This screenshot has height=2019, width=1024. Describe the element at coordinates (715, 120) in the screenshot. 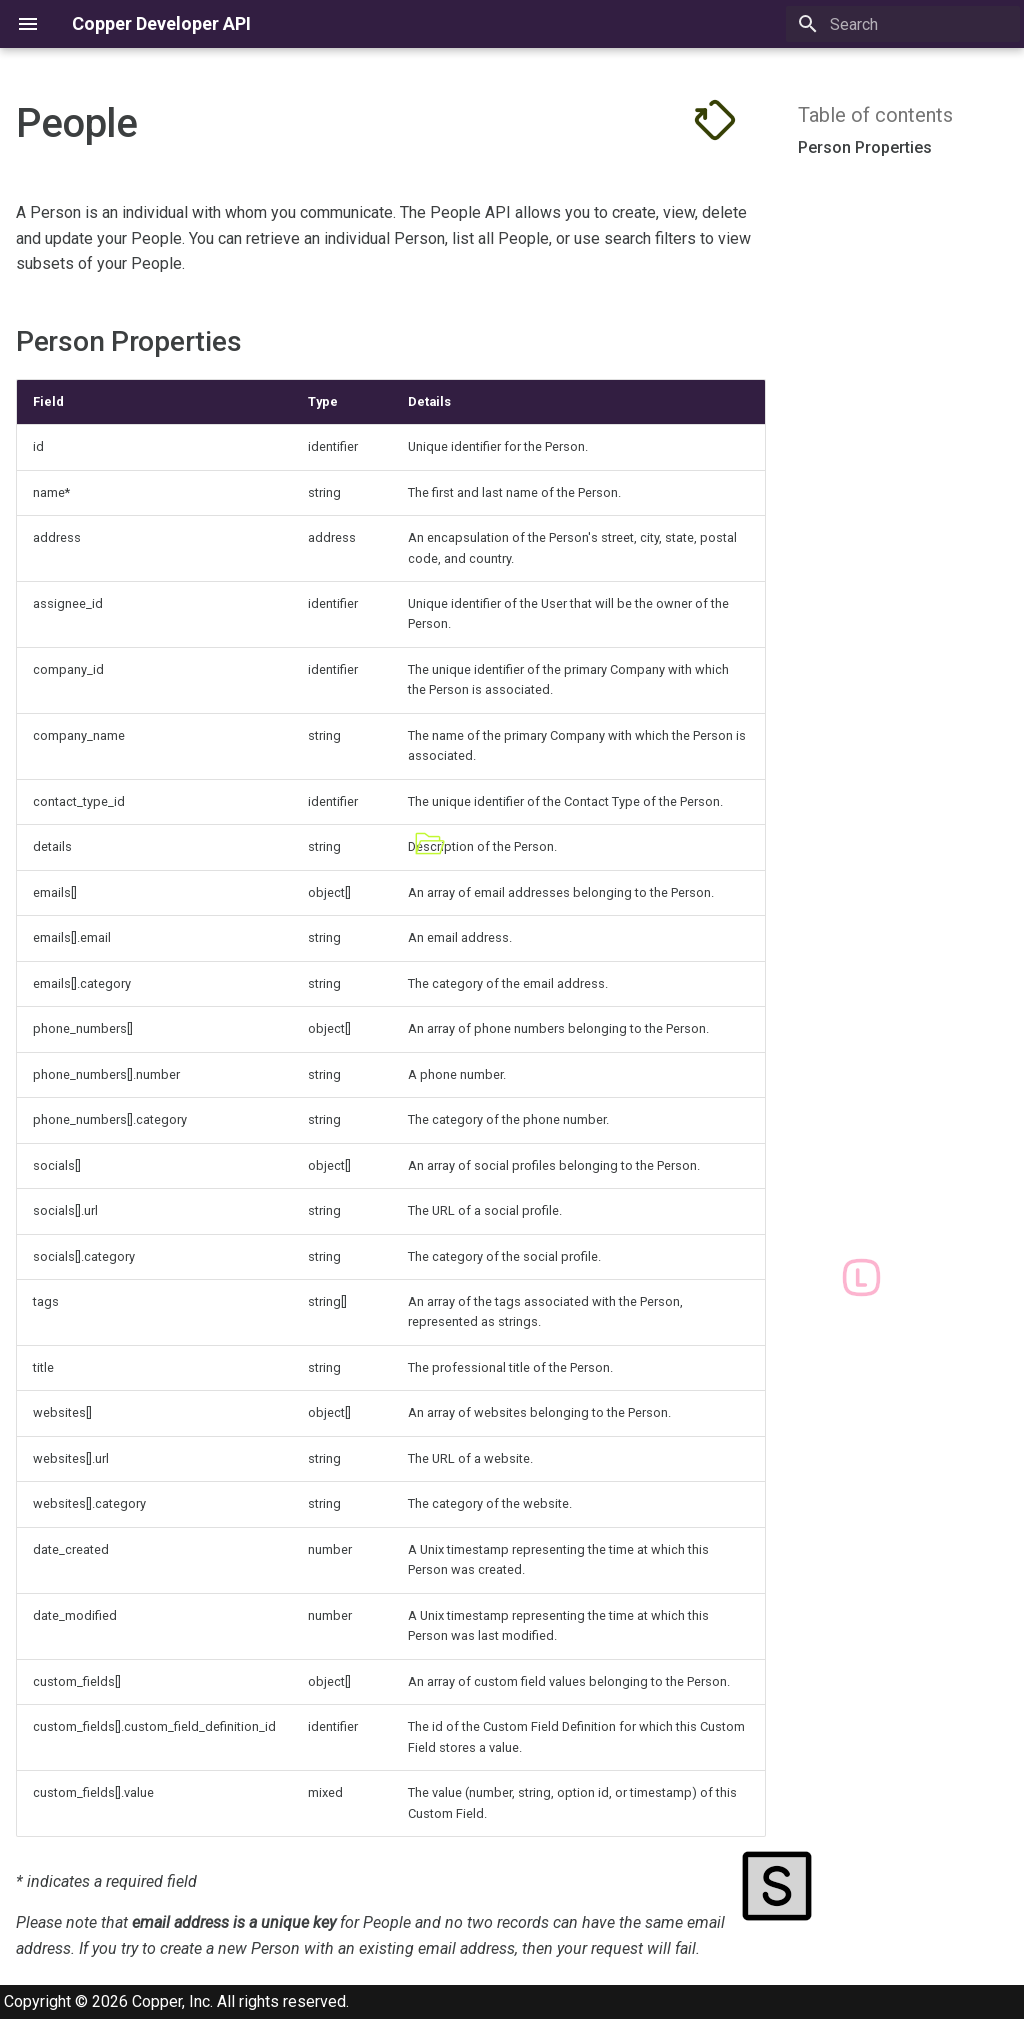

I see `rotate image or element` at that location.